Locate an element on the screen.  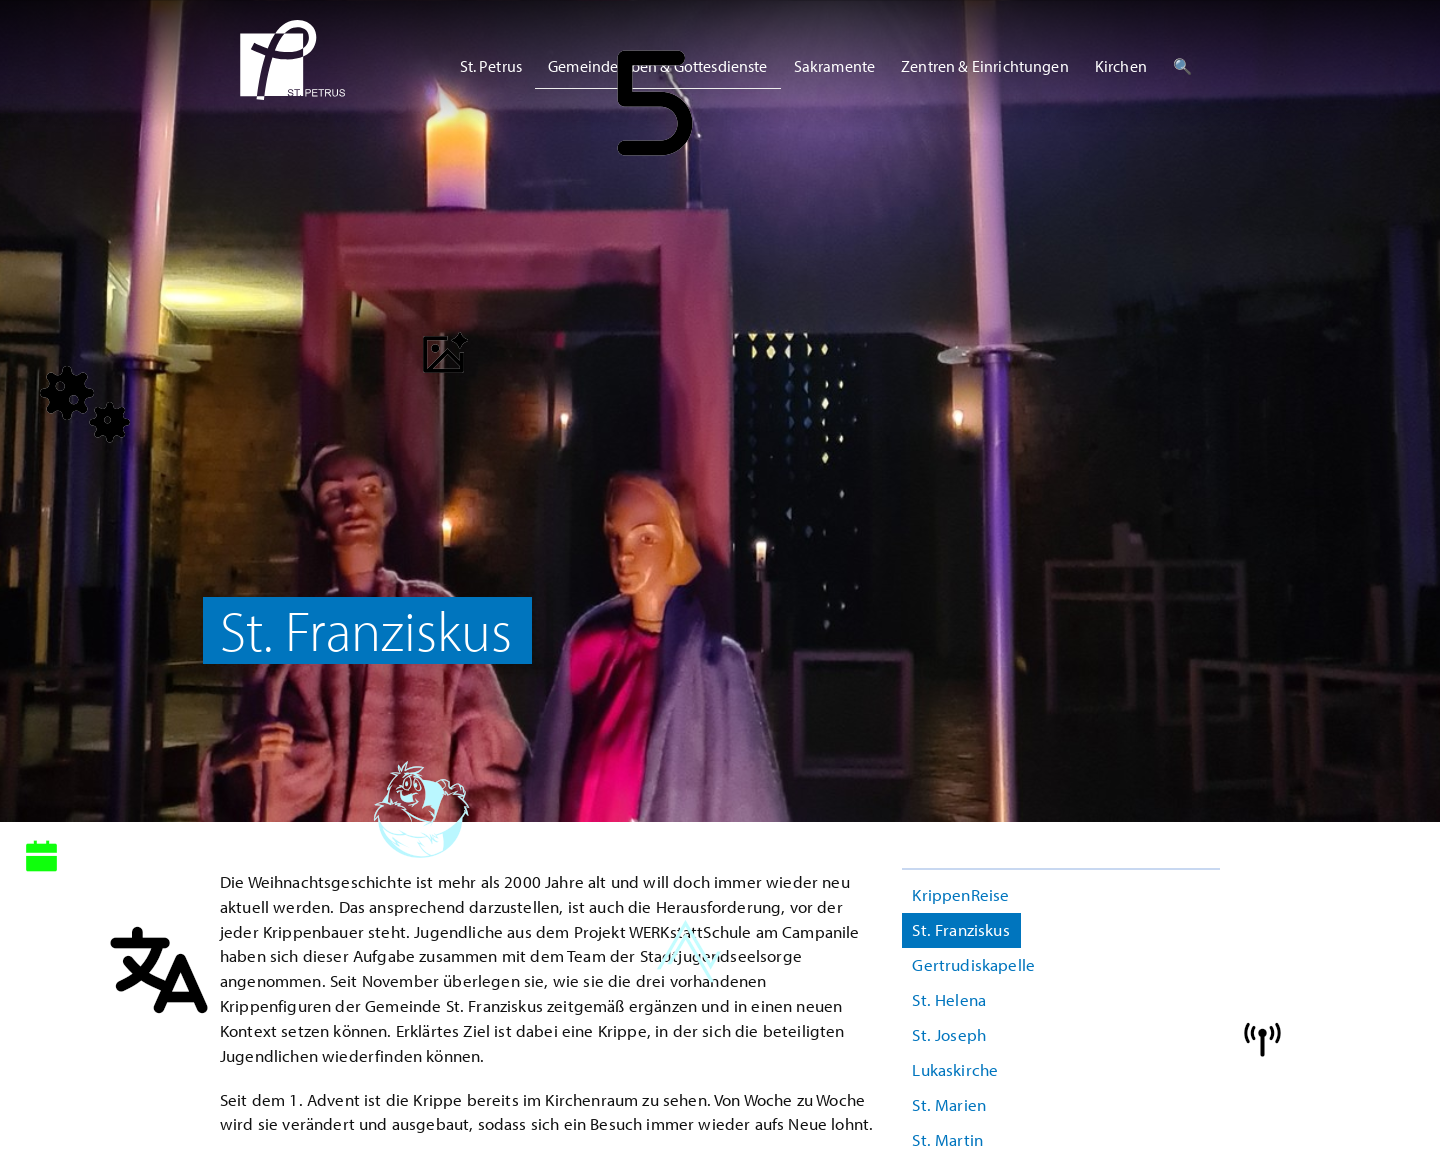
open calendar is located at coordinates (41, 857).